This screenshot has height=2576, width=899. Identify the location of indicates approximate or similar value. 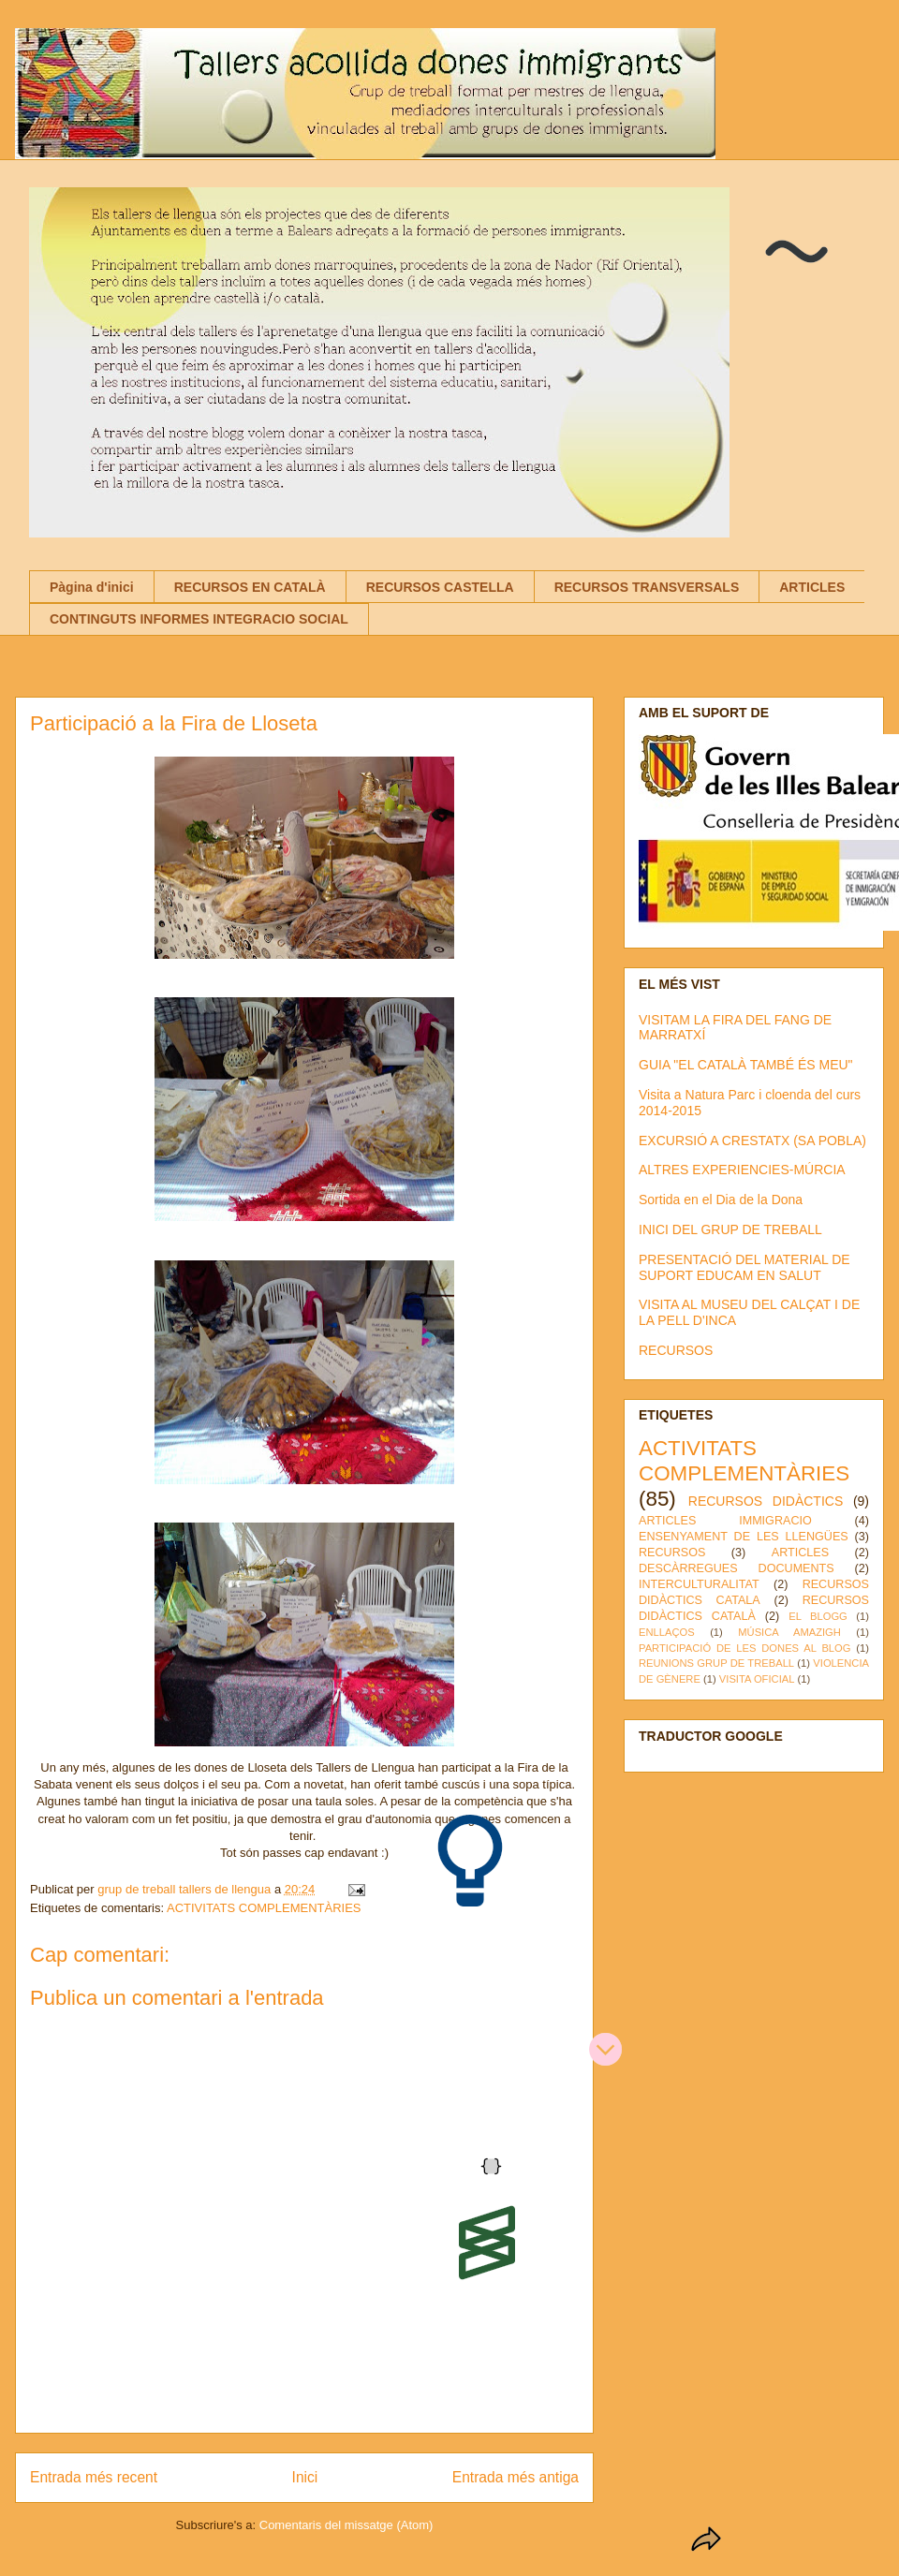
(796, 251).